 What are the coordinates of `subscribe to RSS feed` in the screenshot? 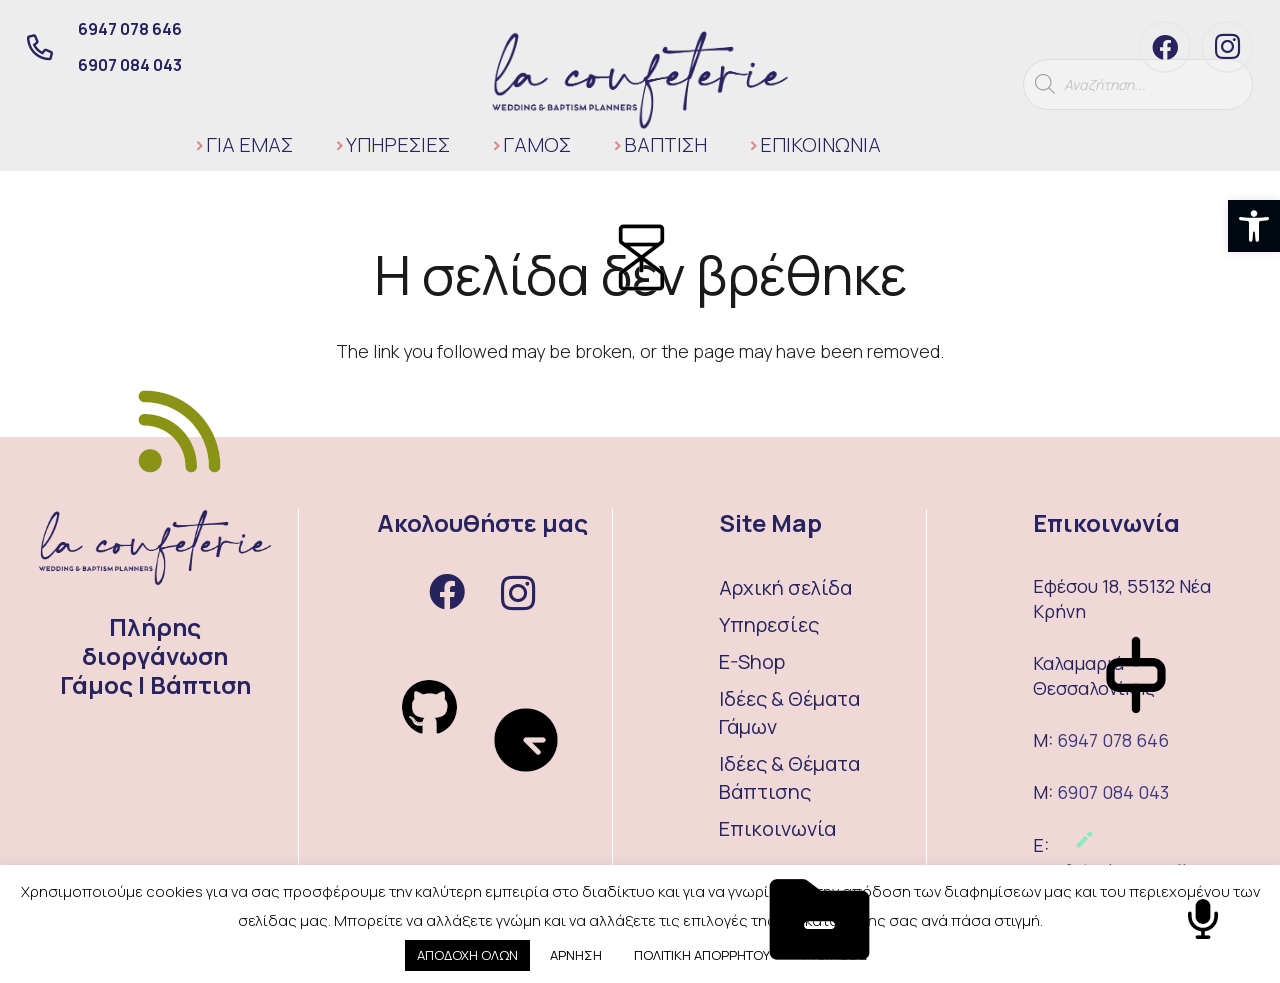 It's located at (179, 431).